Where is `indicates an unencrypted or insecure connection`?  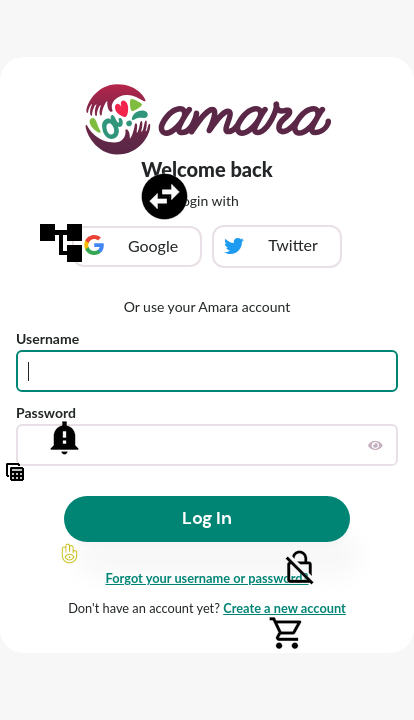
indicates an unencrypted or insecure connection is located at coordinates (299, 567).